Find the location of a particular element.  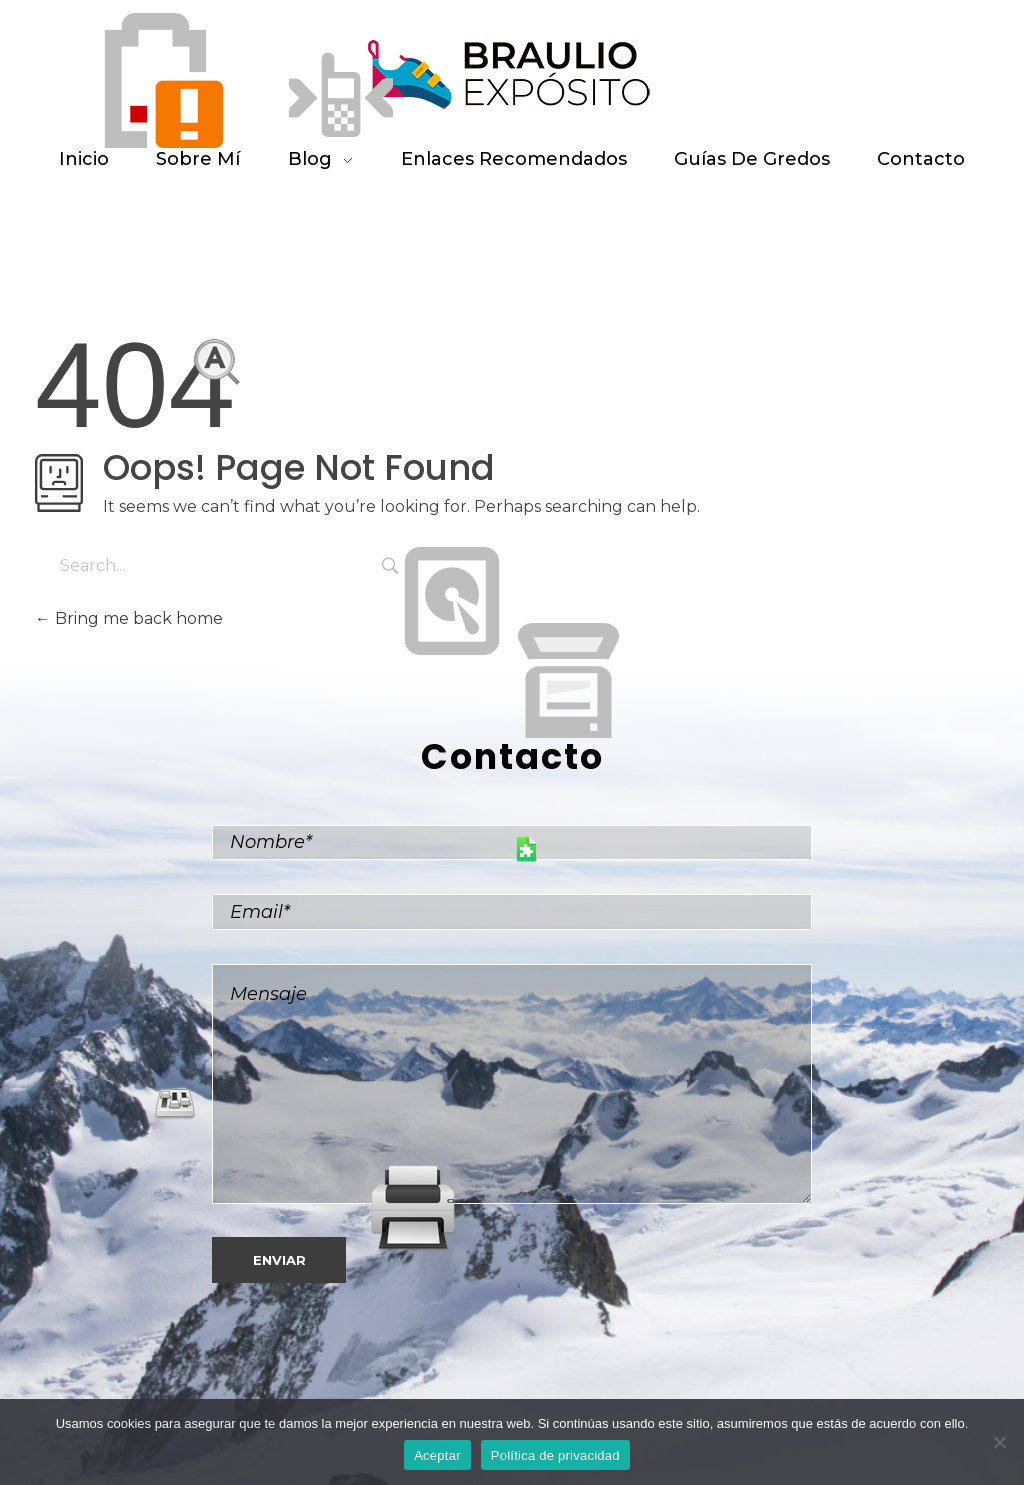

an add-on or extension file type is located at coordinates (526, 849).